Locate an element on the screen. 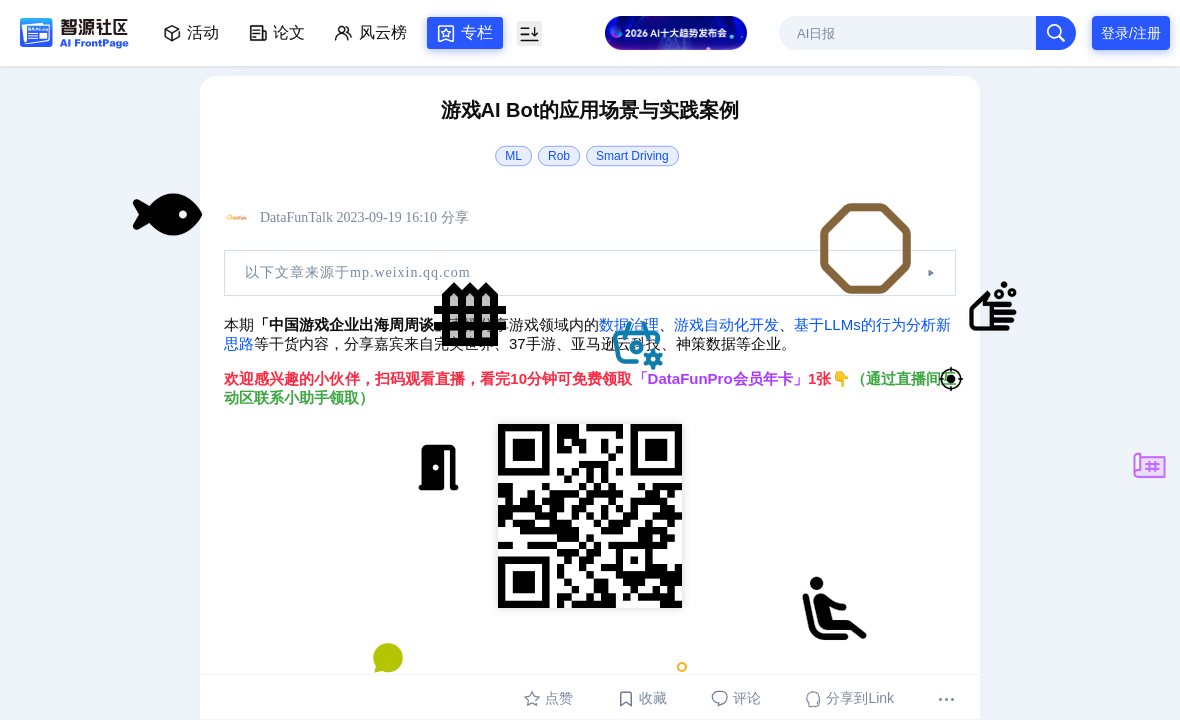 The image size is (1180, 720). center map on current location is located at coordinates (951, 379).